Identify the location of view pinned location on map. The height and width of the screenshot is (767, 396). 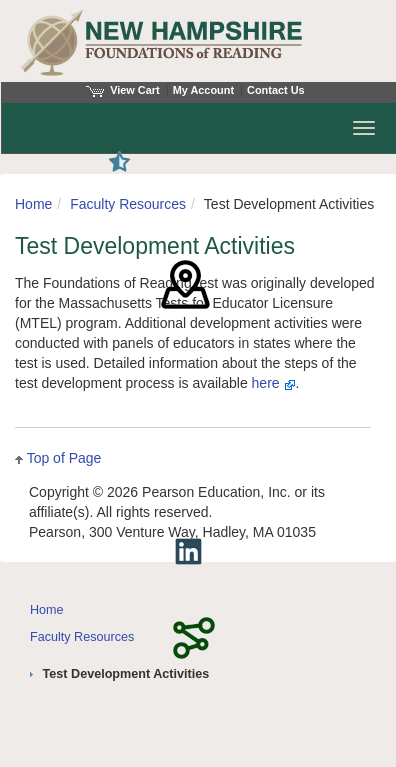
(185, 284).